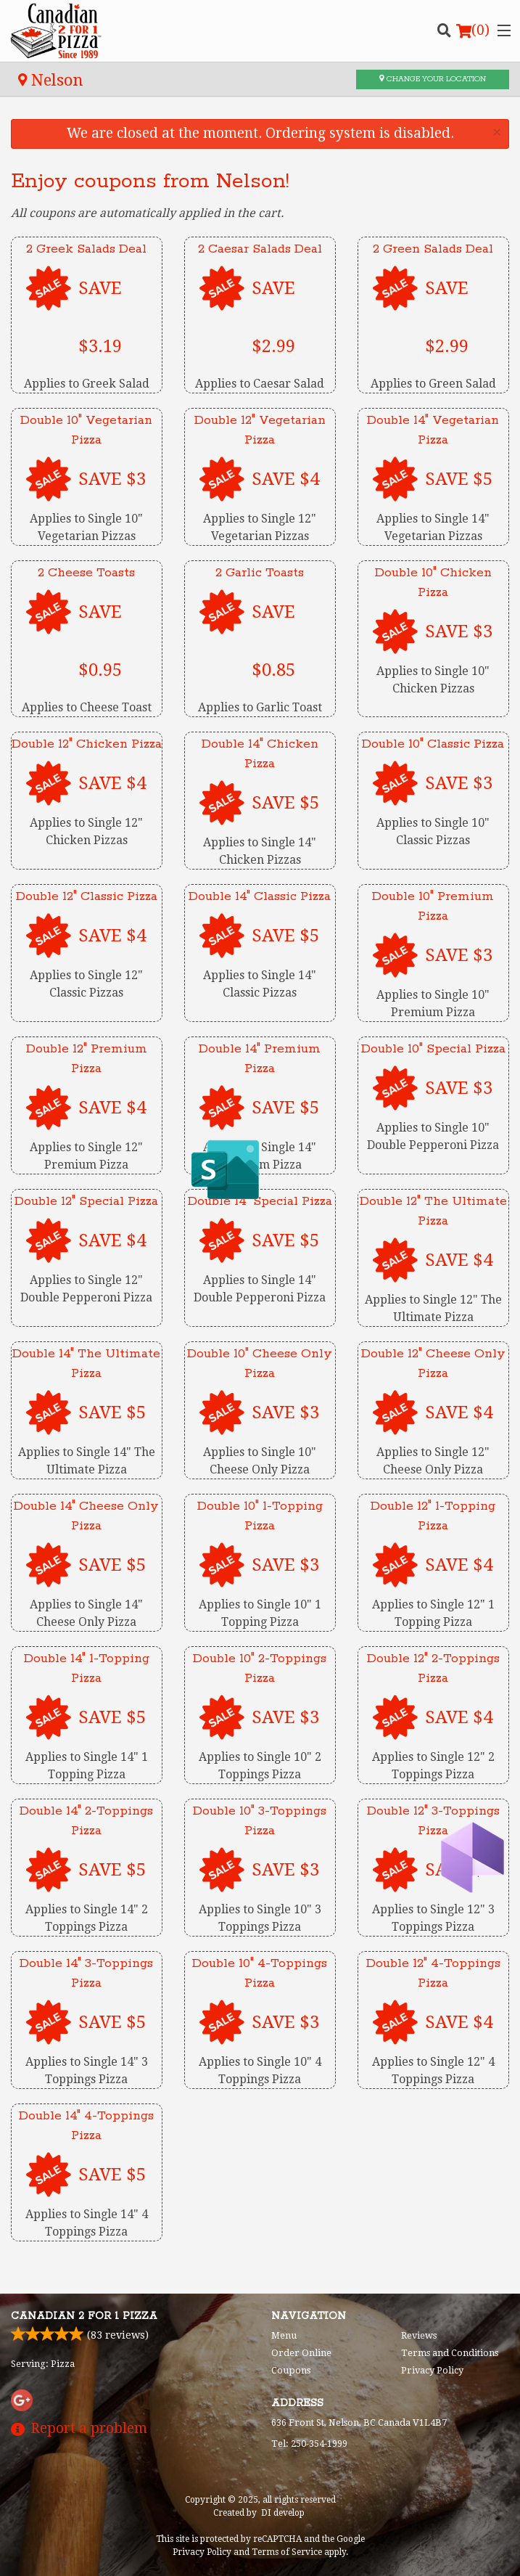 The height and width of the screenshot is (2576, 520). What do you see at coordinates (225, 1169) in the screenshot?
I see `open Microsoft Sway app` at bounding box center [225, 1169].